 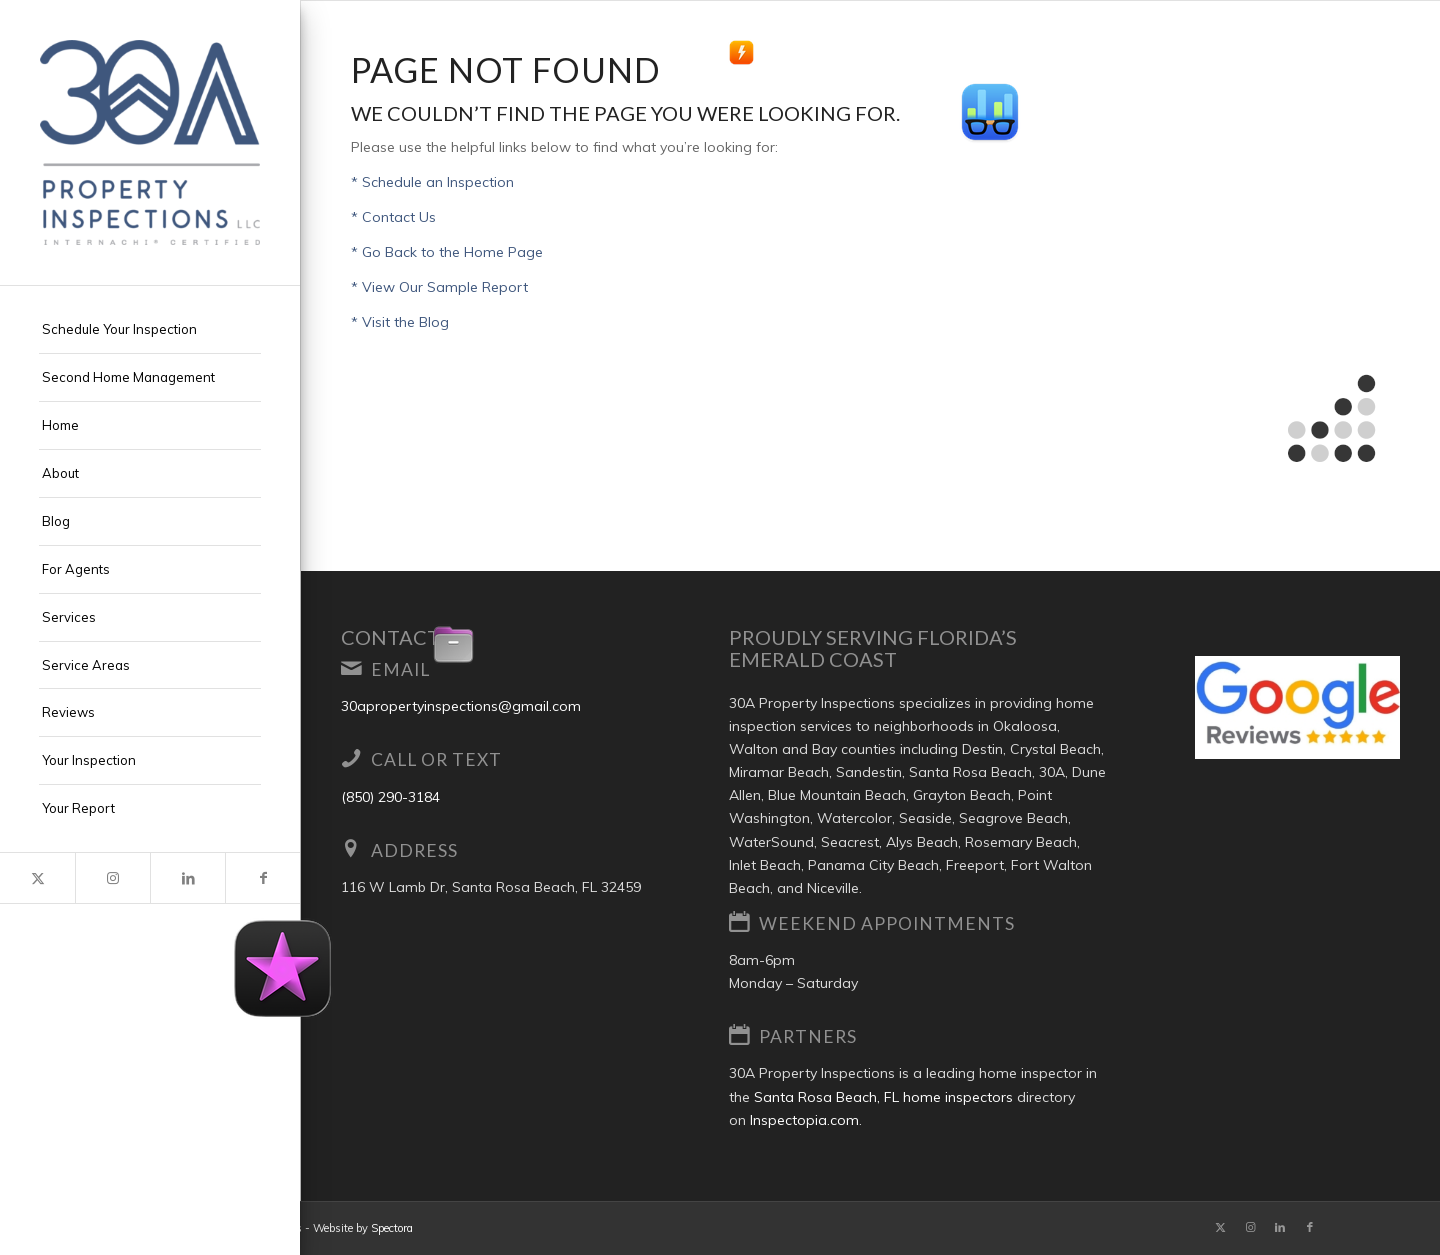 I want to click on open geekbench to benchmark device performance, so click(x=990, y=112).